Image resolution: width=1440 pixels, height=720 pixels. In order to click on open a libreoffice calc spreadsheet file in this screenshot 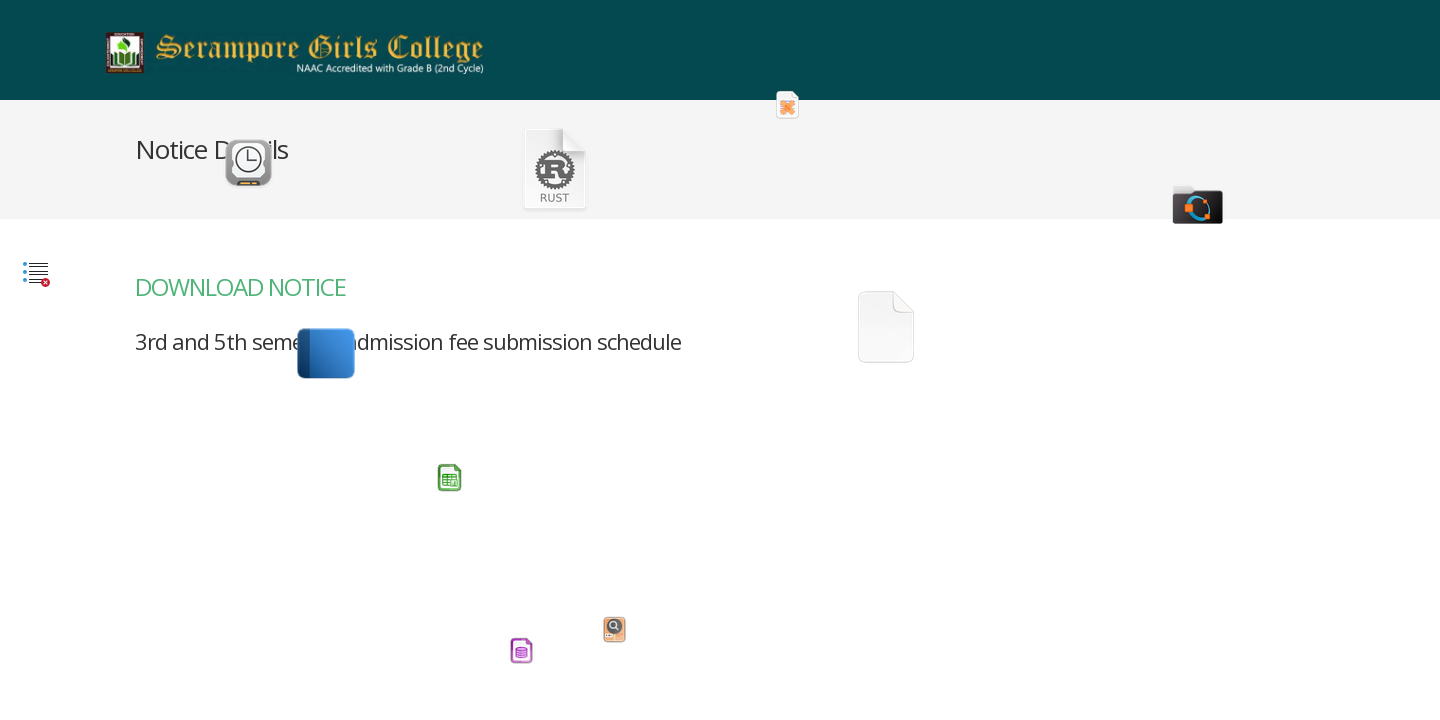, I will do `click(449, 477)`.